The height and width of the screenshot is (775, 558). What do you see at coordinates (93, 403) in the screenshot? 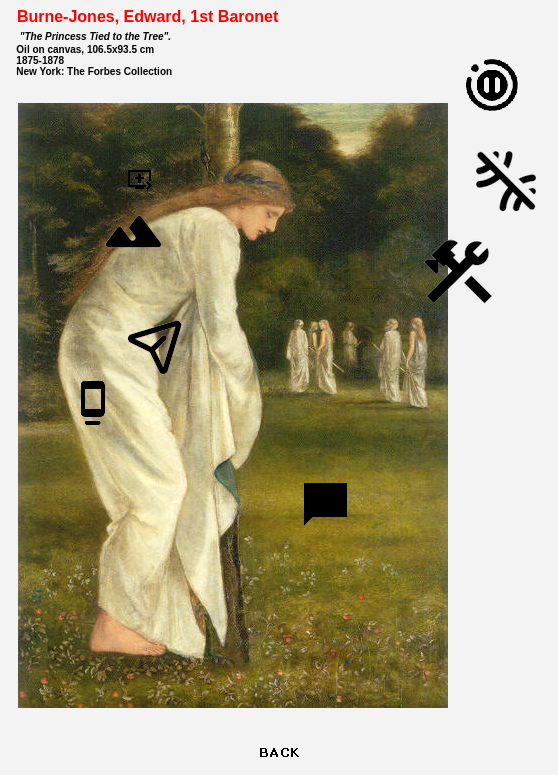
I see `dock your device to a charging station` at bounding box center [93, 403].